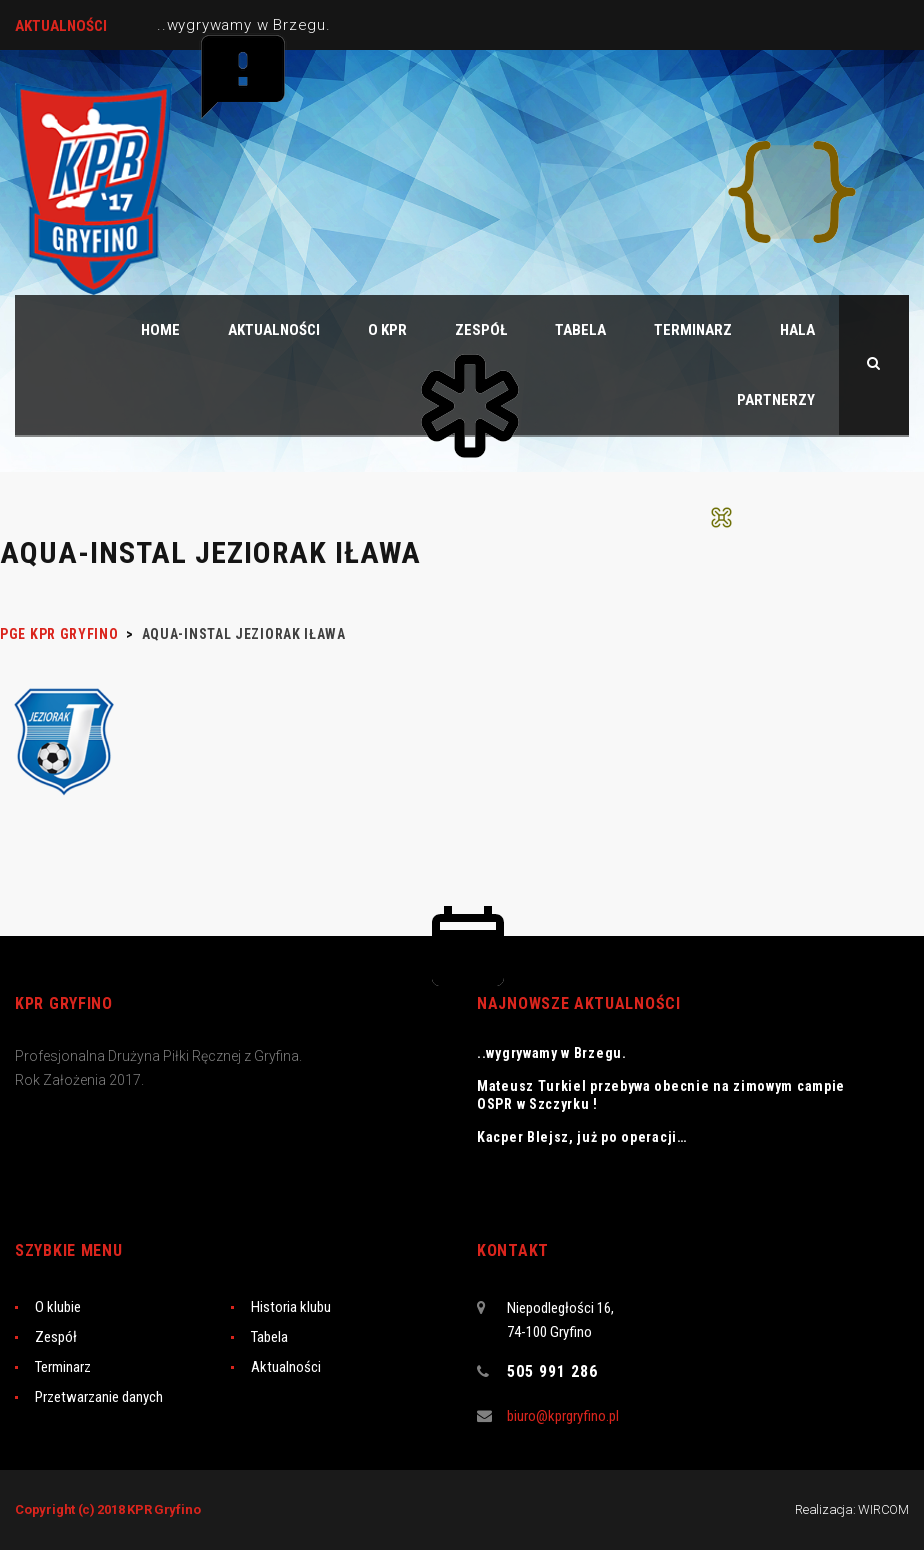 The height and width of the screenshot is (1550, 924). What do you see at coordinates (243, 77) in the screenshot?
I see `message failed to send` at bounding box center [243, 77].